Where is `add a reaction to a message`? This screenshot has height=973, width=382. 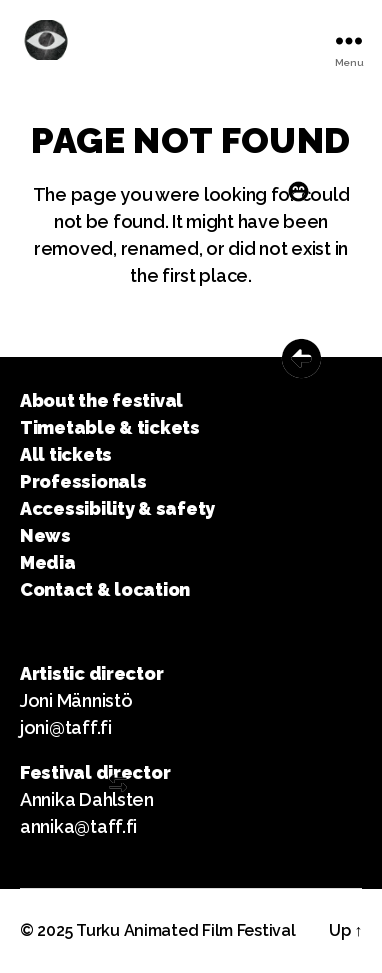 add a reaction to a message is located at coordinates (298, 191).